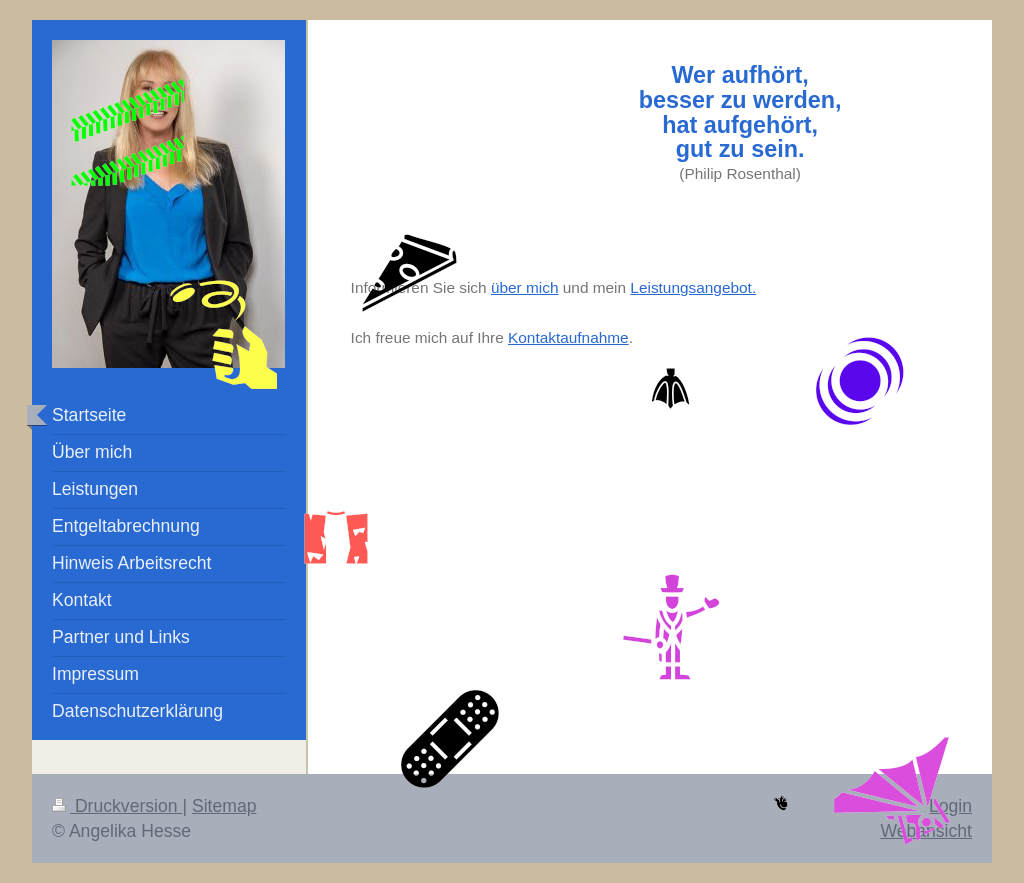  What do you see at coordinates (860, 380) in the screenshot?
I see `indicates vibration or haptic feedback is enabled` at bounding box center [860, 380].